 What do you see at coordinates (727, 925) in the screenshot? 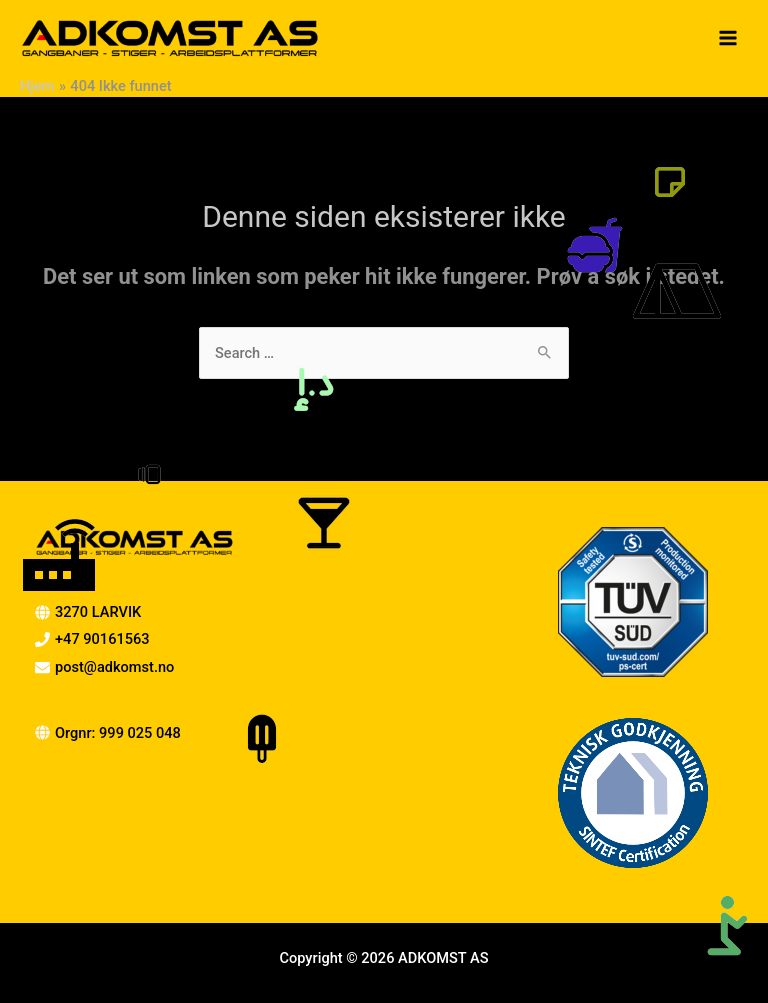
I see `access prayer or meditation features` at bounding box center [727, 925].